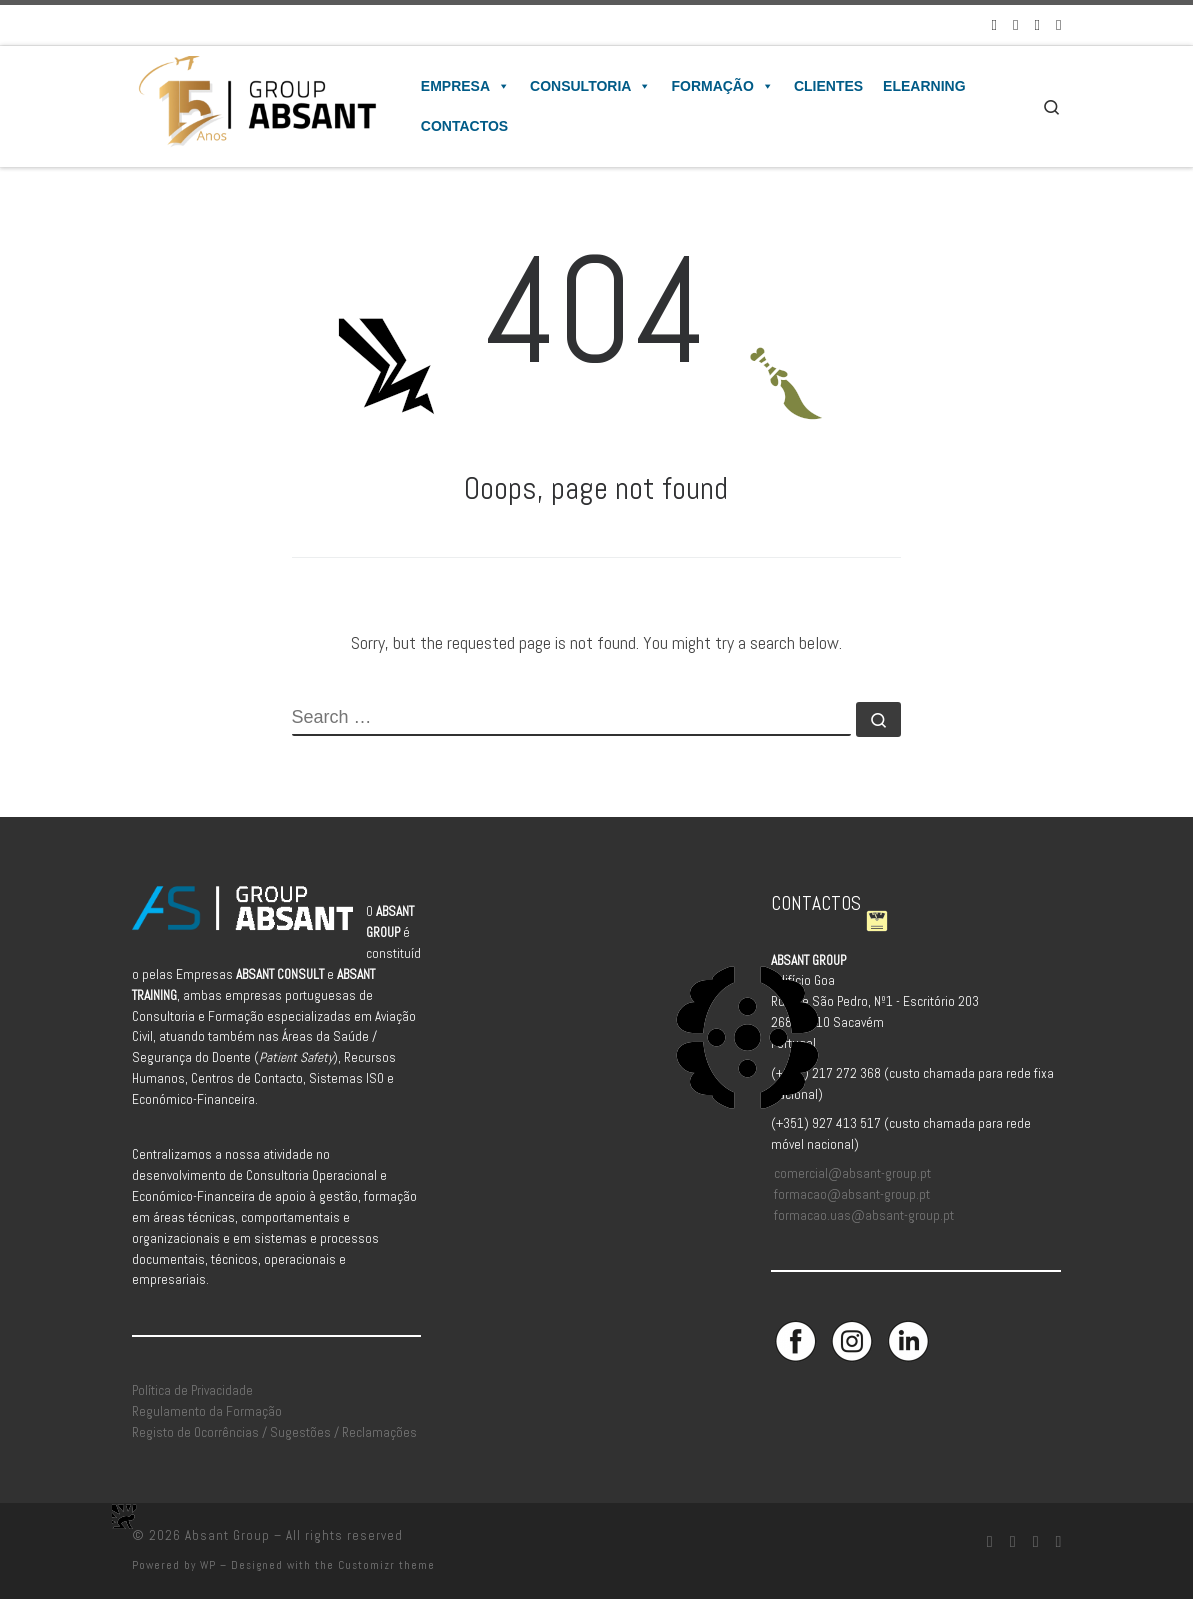 This screenshot has height=1599, width=1193. Describe the element at coordinates (386, 366) in the screenshot. I see `activate focus mode or concentration boost` at that location.